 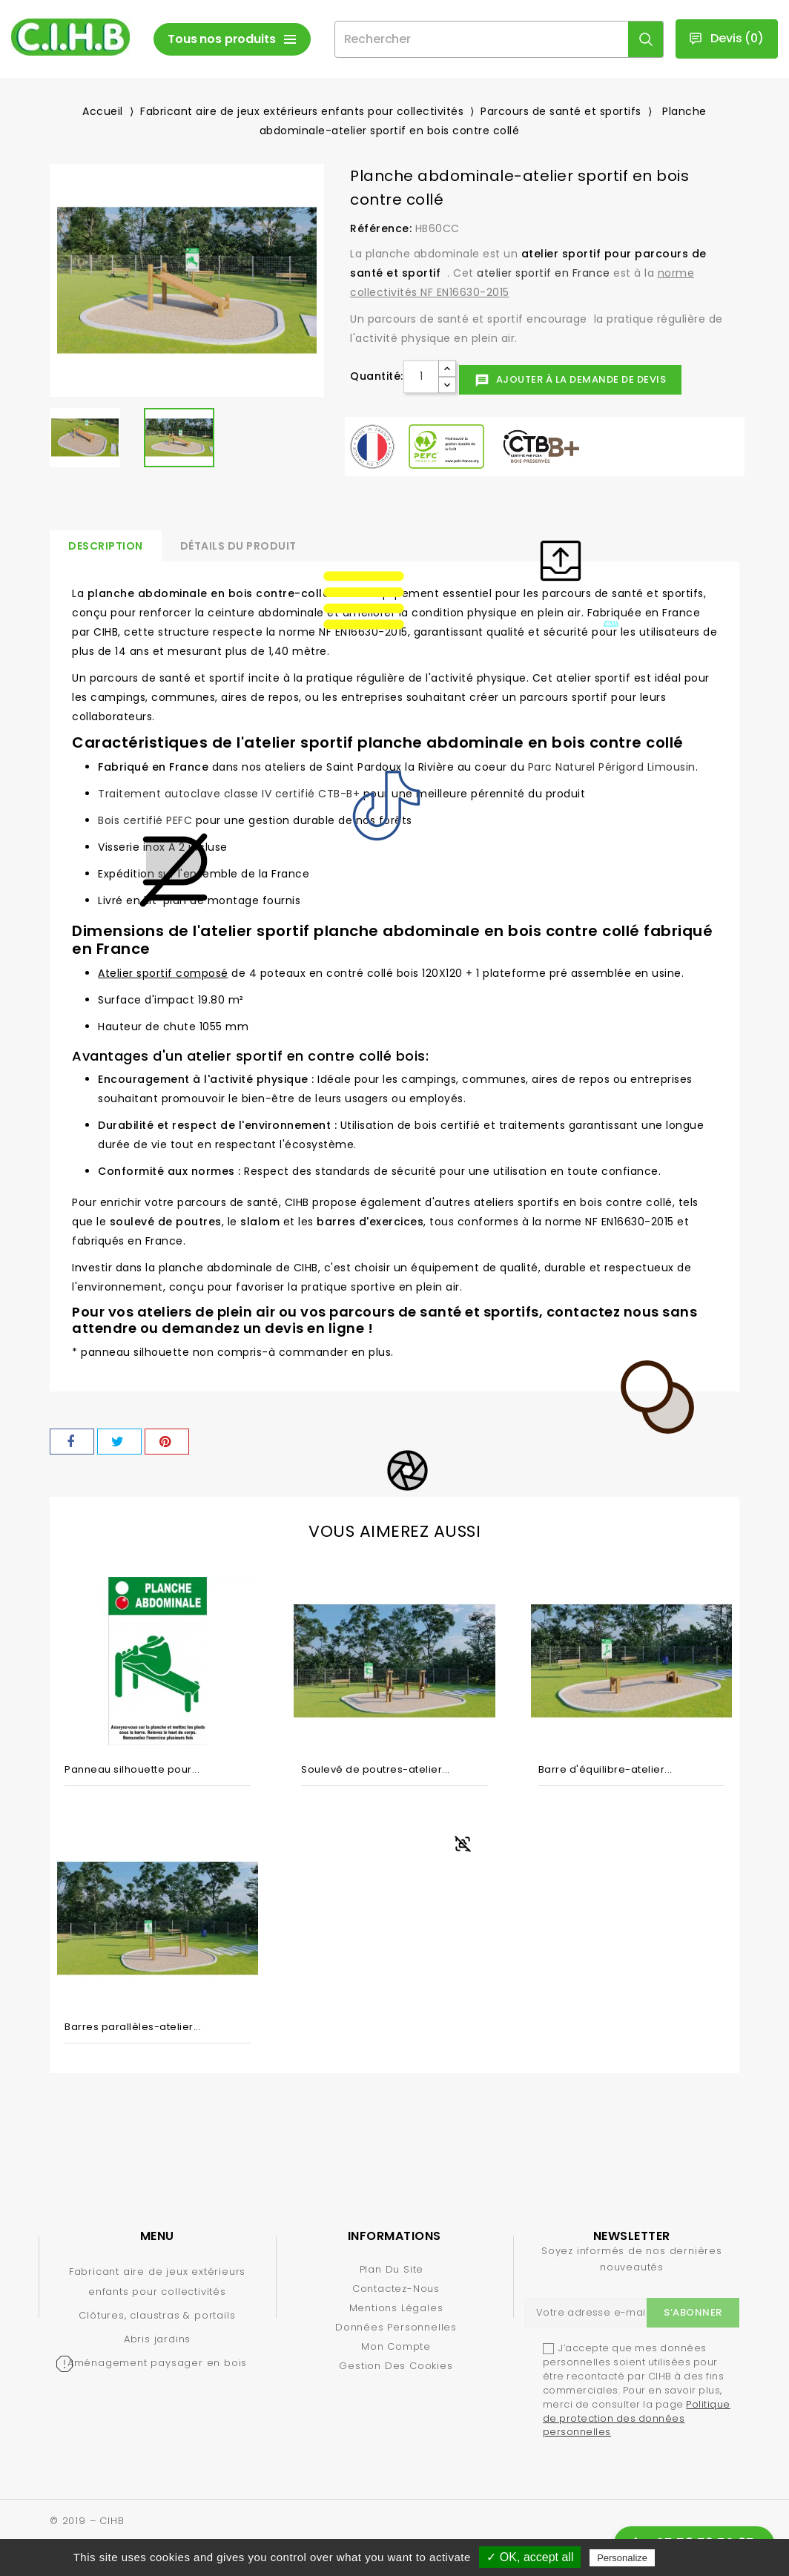 I want to click on upload file from tray, so click(x=561, y=561).